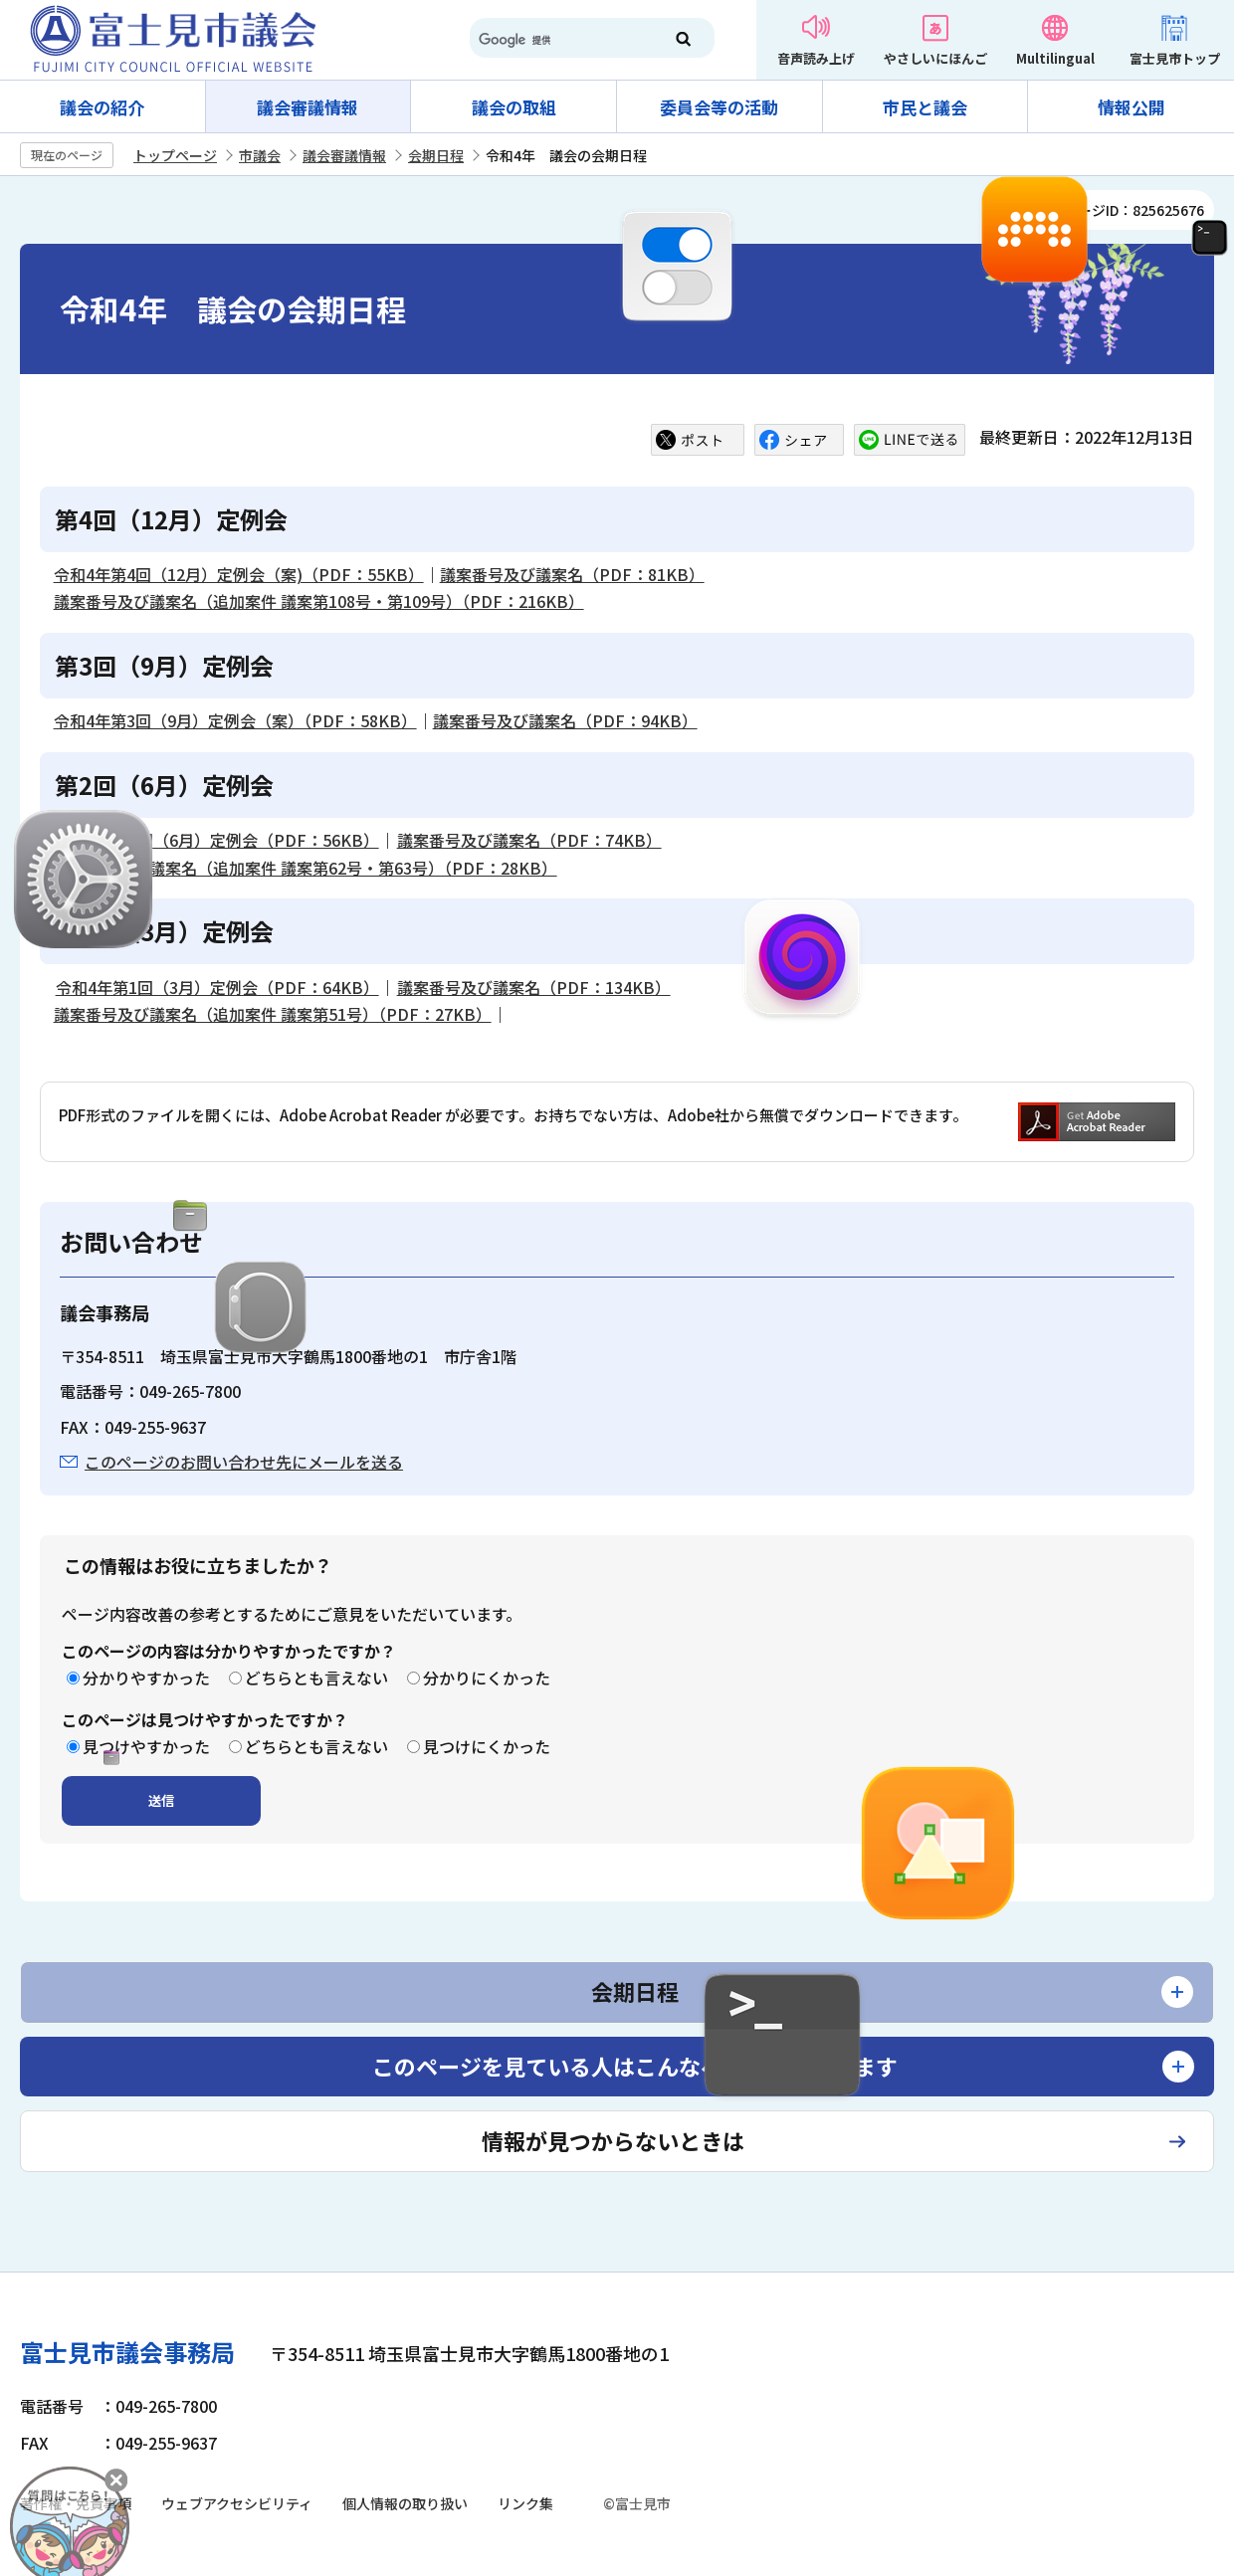 Image resolution: width=1234 pixels, height=2576 pixels. What do you see at coordinates (937, 1843) in the screenshot?
I see `open LibreOffice Draw application` at bounding box center [937, 1843].